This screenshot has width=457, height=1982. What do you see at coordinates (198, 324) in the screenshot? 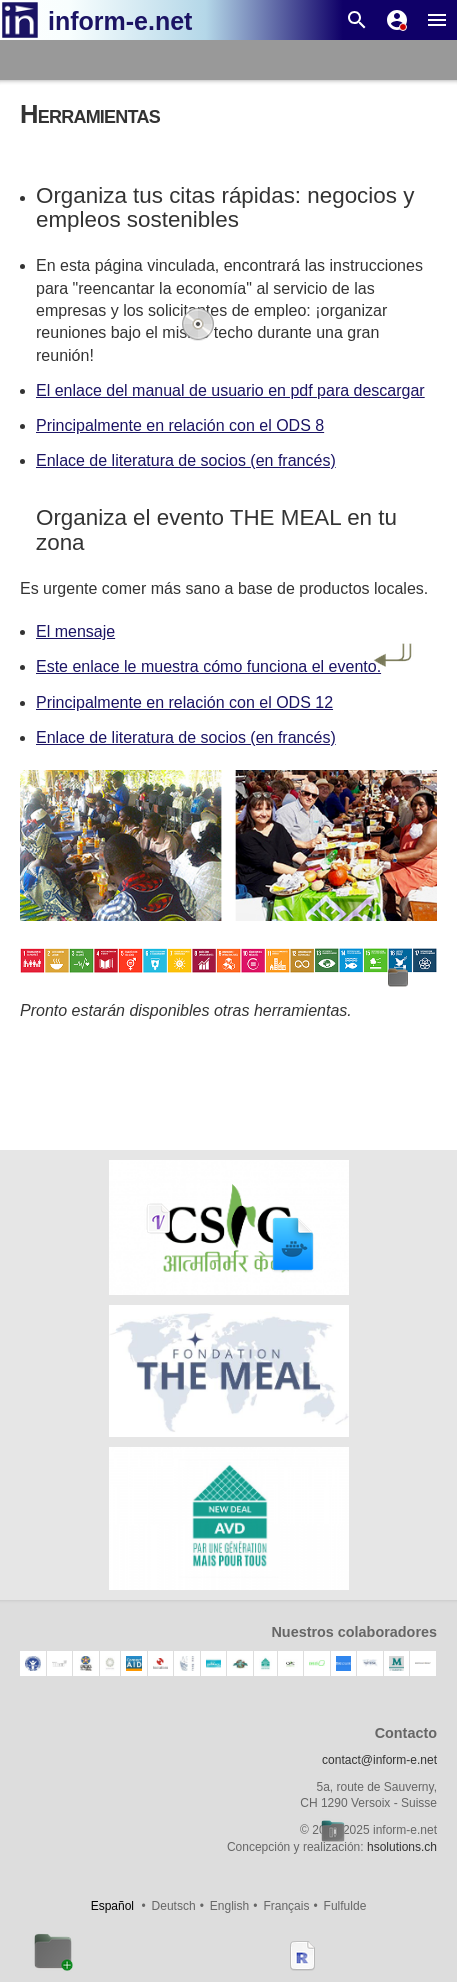
I see `indicates a DVD+R disc drive or media` at bounding box center [198, 324].